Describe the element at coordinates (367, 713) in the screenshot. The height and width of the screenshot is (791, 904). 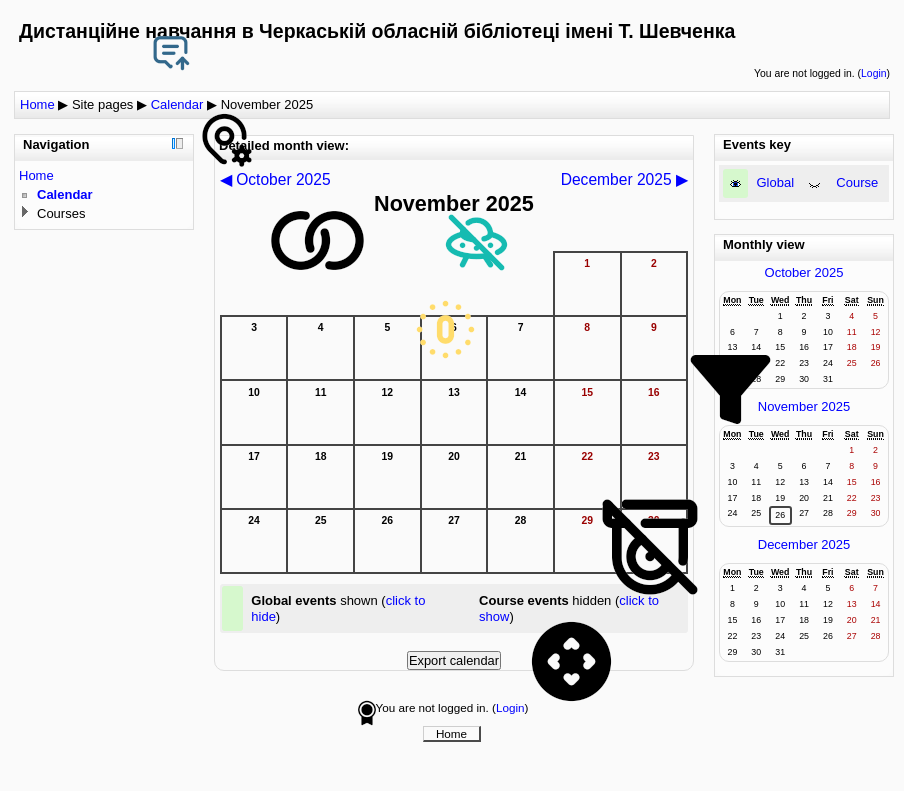
I see `view achievements or awards` at that location.